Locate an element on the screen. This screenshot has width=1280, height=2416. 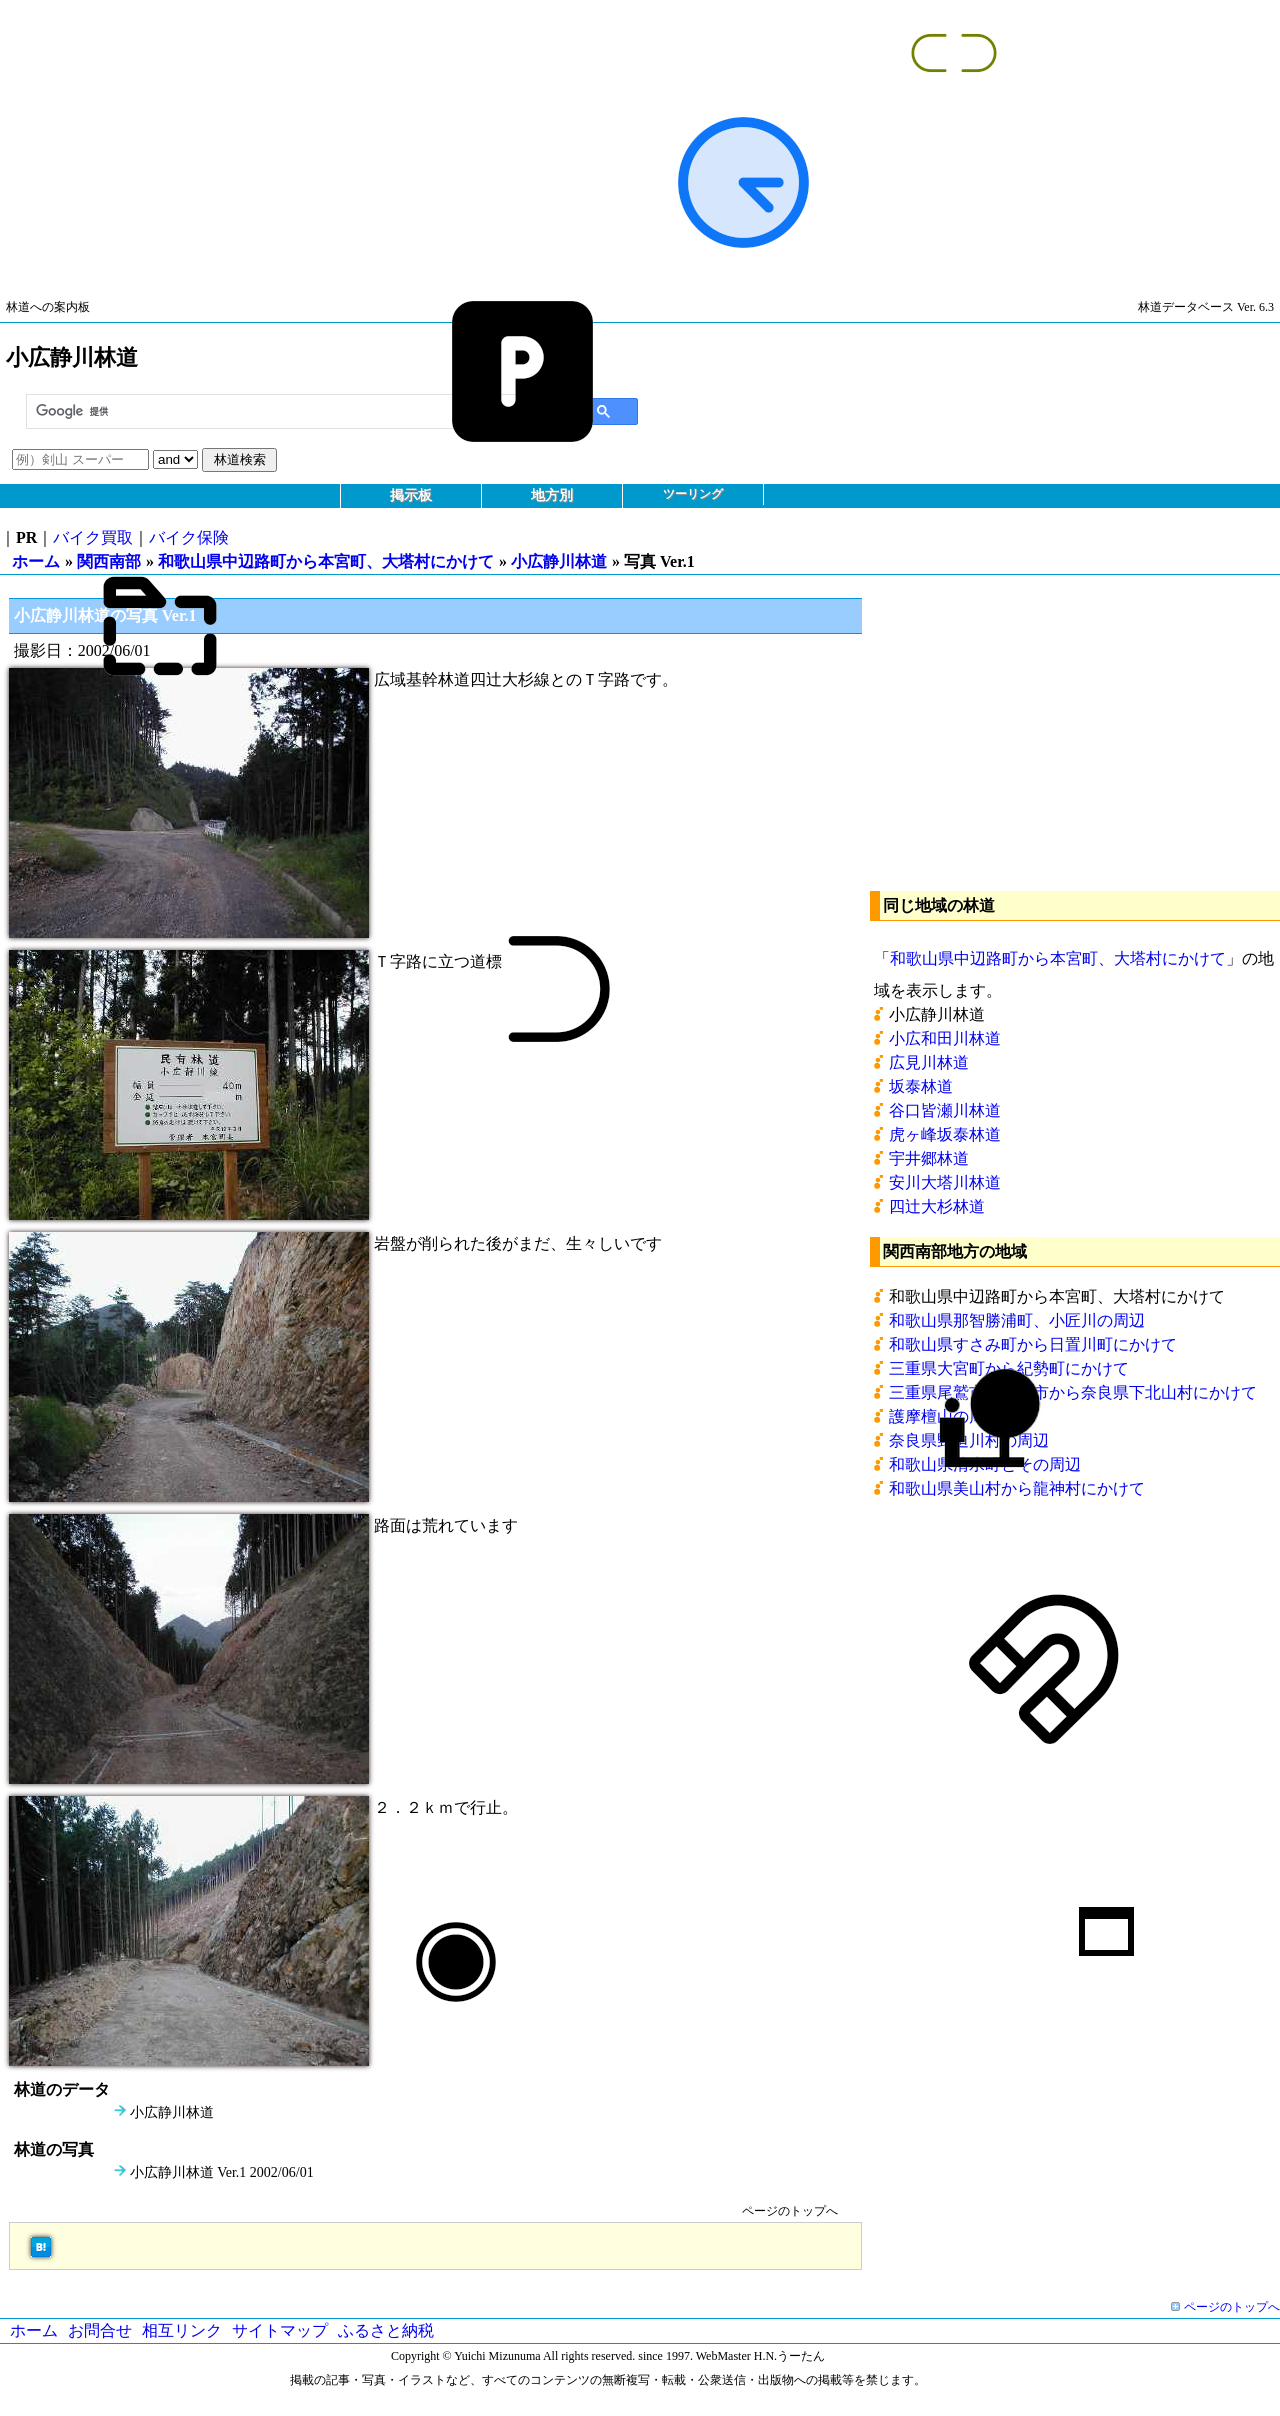
view outdoor or nature-related content is located at coordinates (989, 1417).